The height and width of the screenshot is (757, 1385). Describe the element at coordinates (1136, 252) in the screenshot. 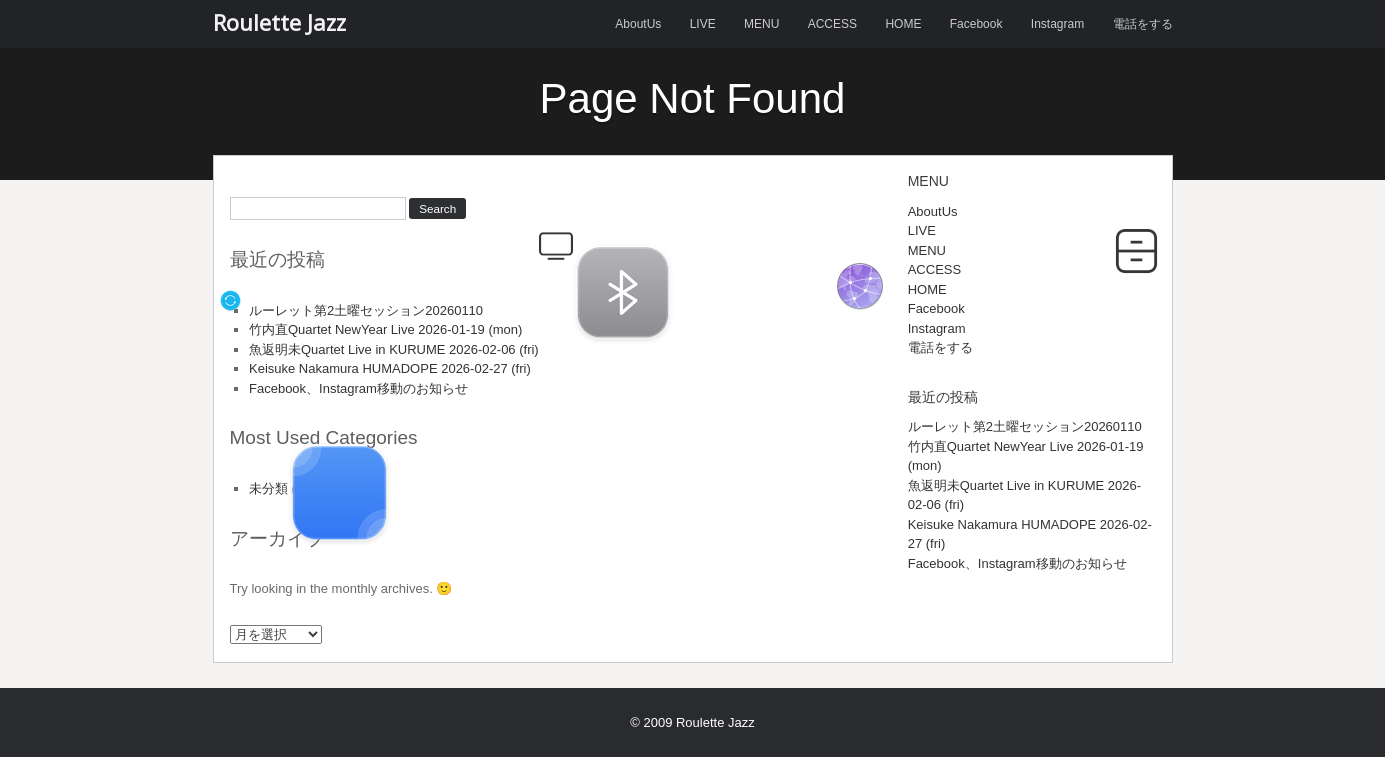

I see `access file history settings` at that location.